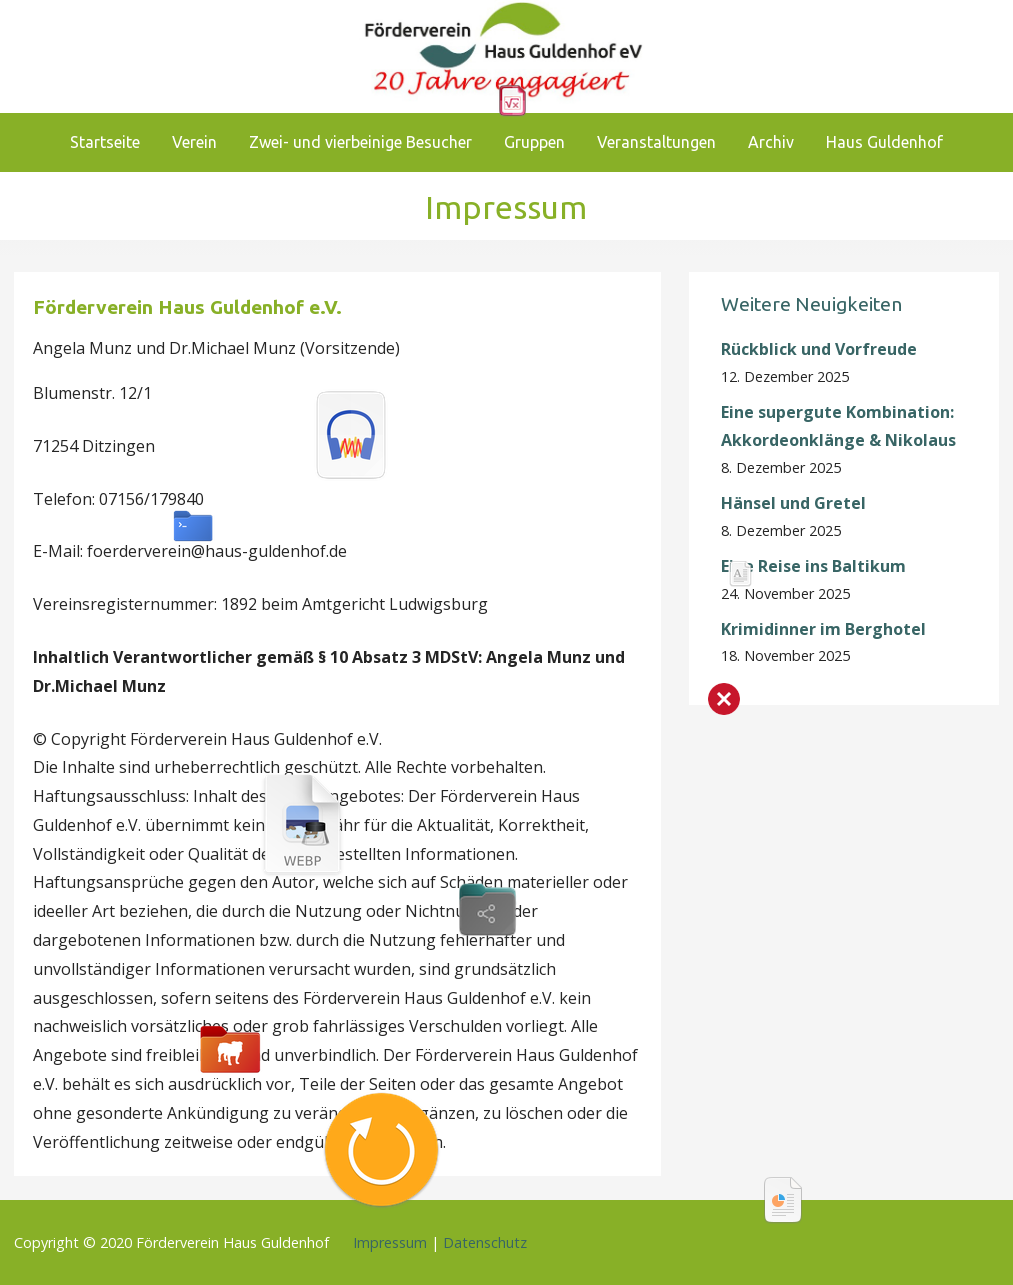 Image resolution: width=1013 pixels, height=1285 pixels. I want to click on restart the system, so click(381, 1149).